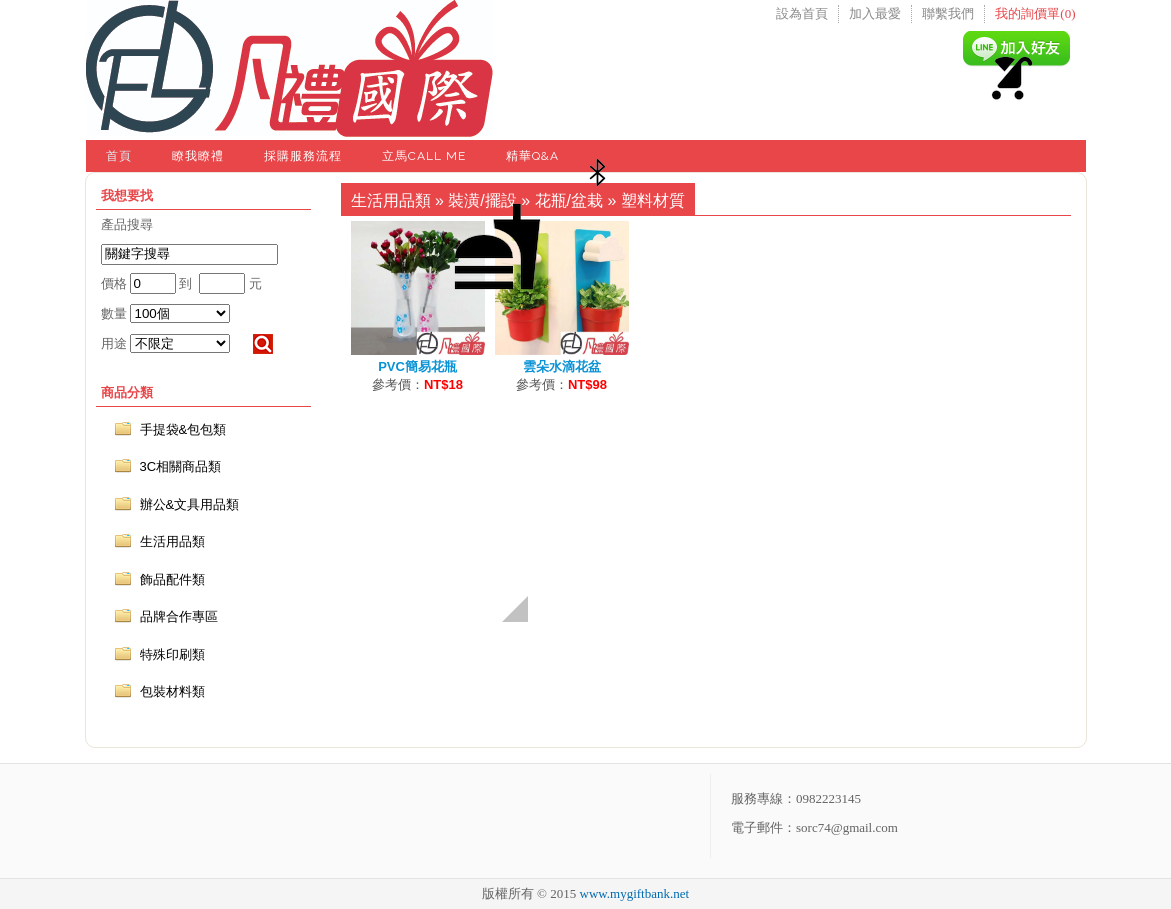 This screenshot has width=1171, height=909. What do you see at coordinates (515, 609) in the screenshot?
I see `indicates no cellular signal` at bounding box center [515, 609].